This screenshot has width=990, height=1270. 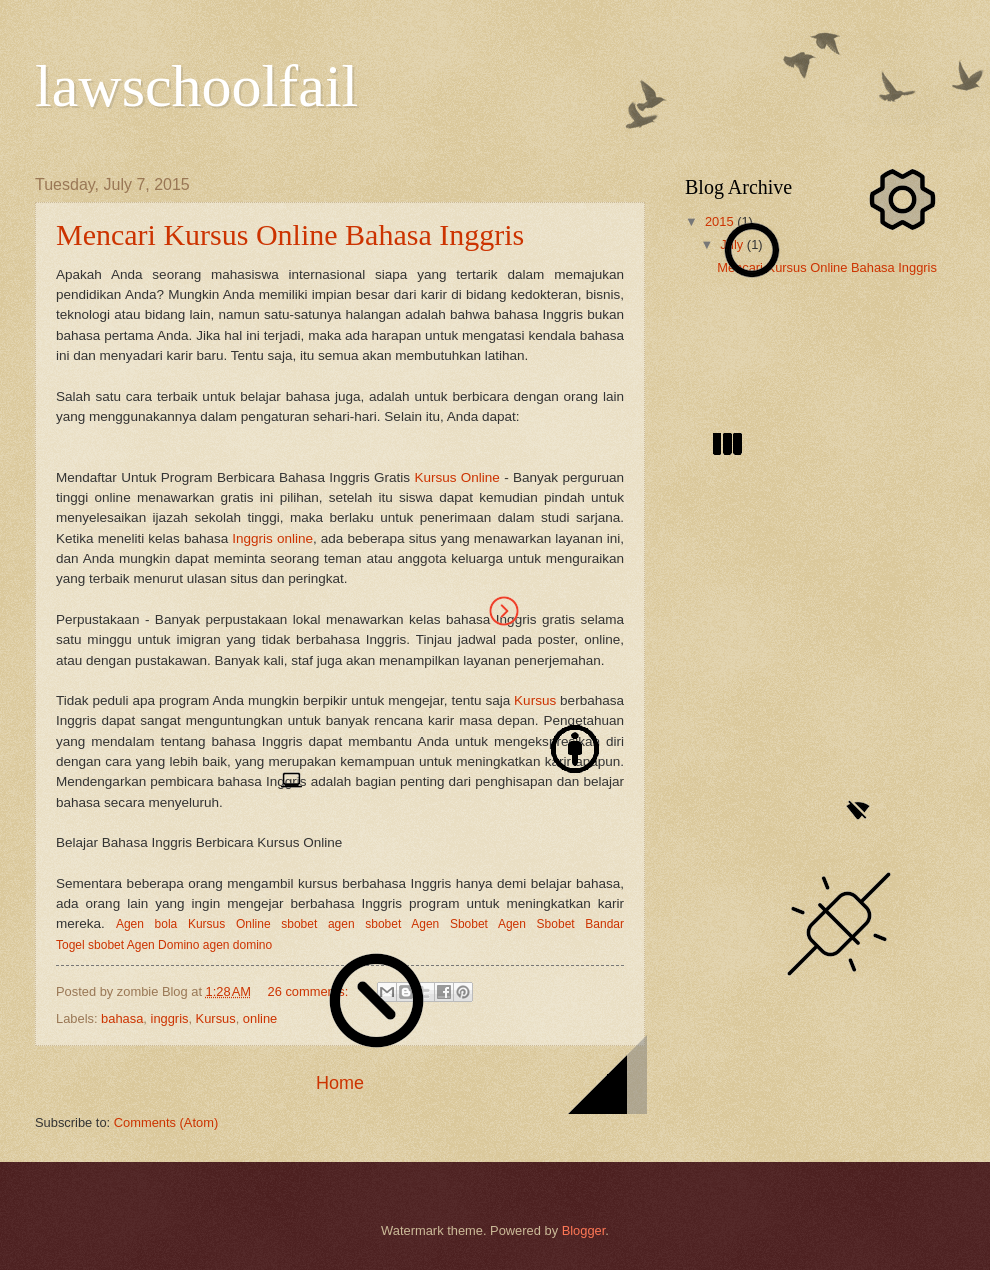 I want to click on view attribution or credits information, so click(x=575, y=749).